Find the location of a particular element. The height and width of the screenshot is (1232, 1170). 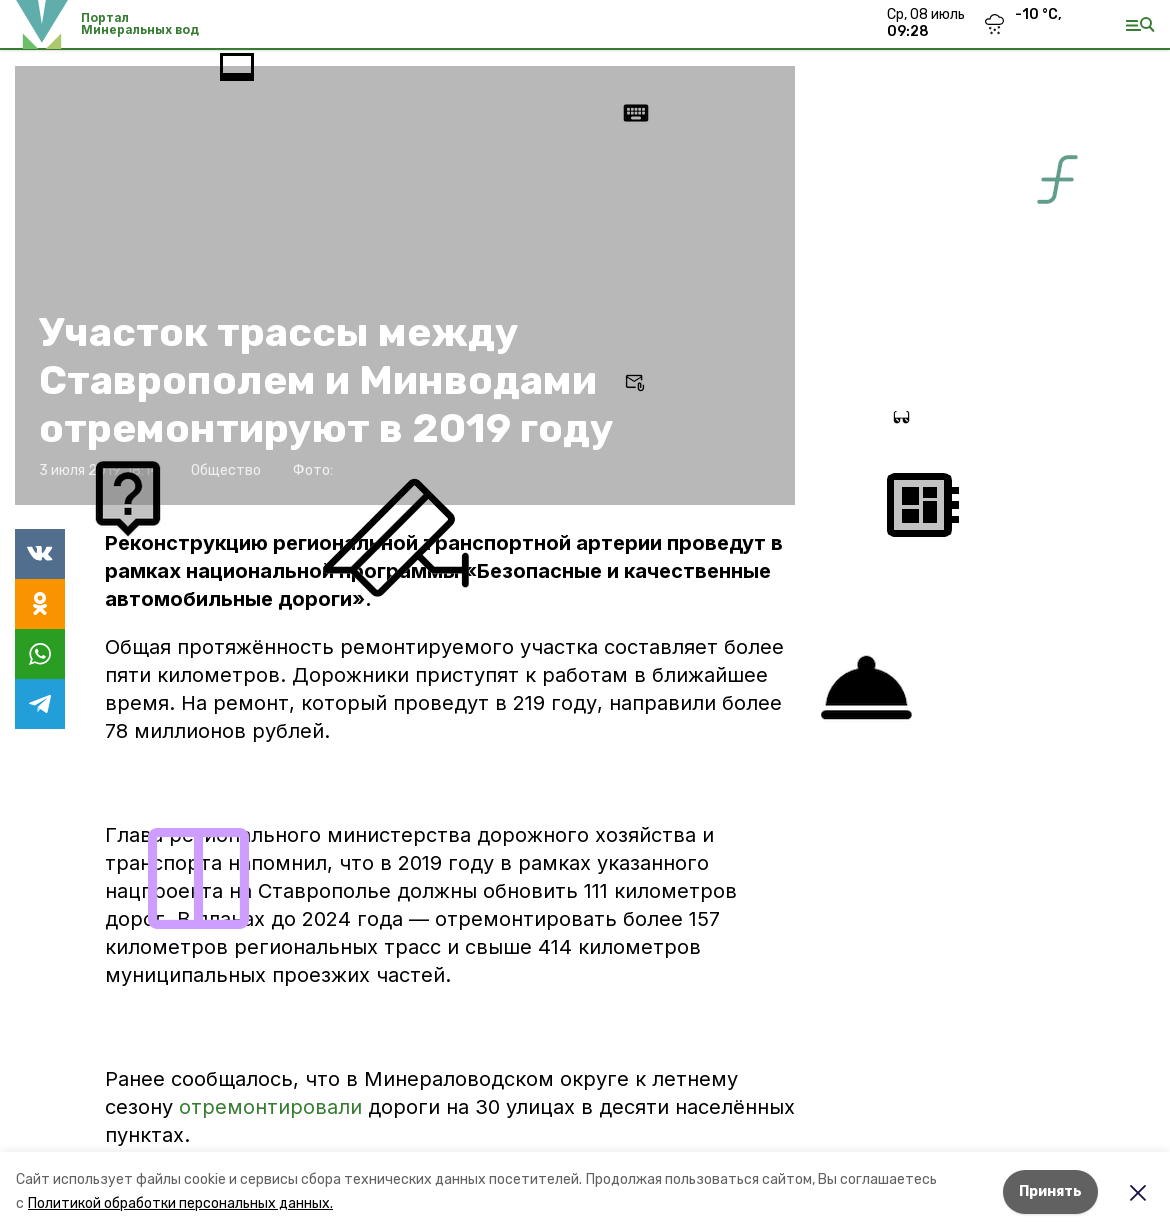

split view horizontally is located at coordinates (198, 878).